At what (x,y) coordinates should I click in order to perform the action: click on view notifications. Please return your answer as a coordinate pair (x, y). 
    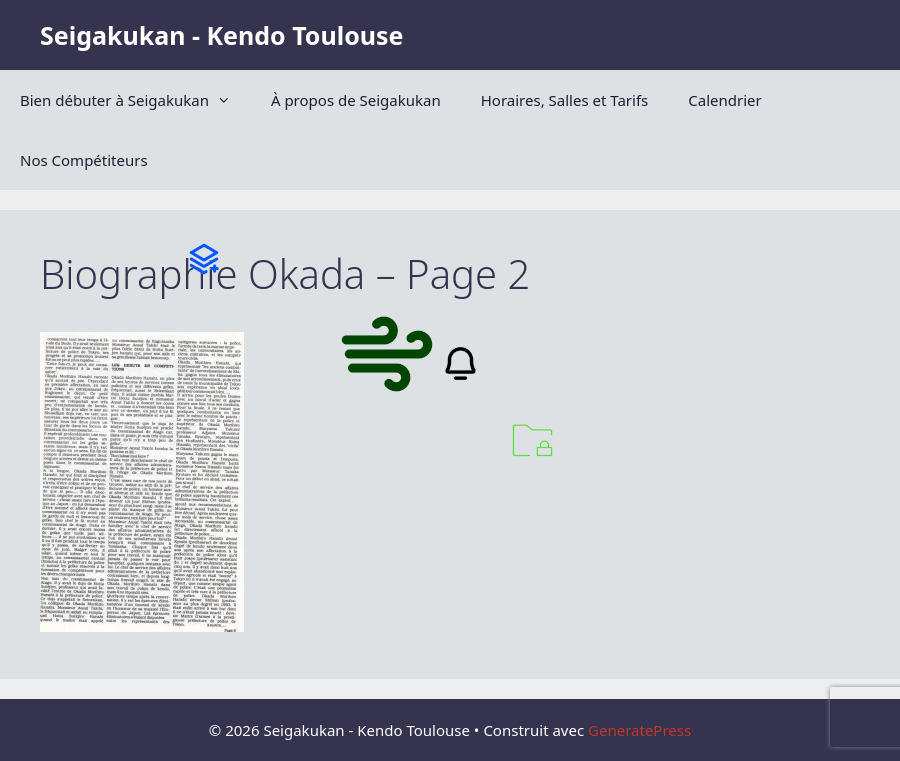
    Looking at the image, I should click on (460, 363).